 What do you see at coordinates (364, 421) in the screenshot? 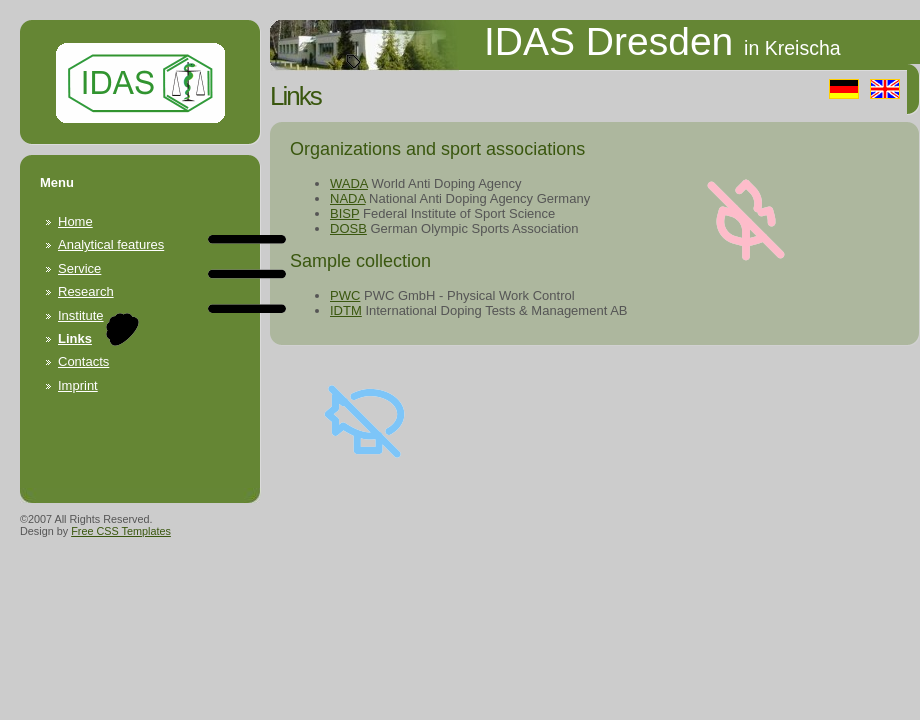
I see `disable airship or blimp tracking` at bounding box center [364, 421].